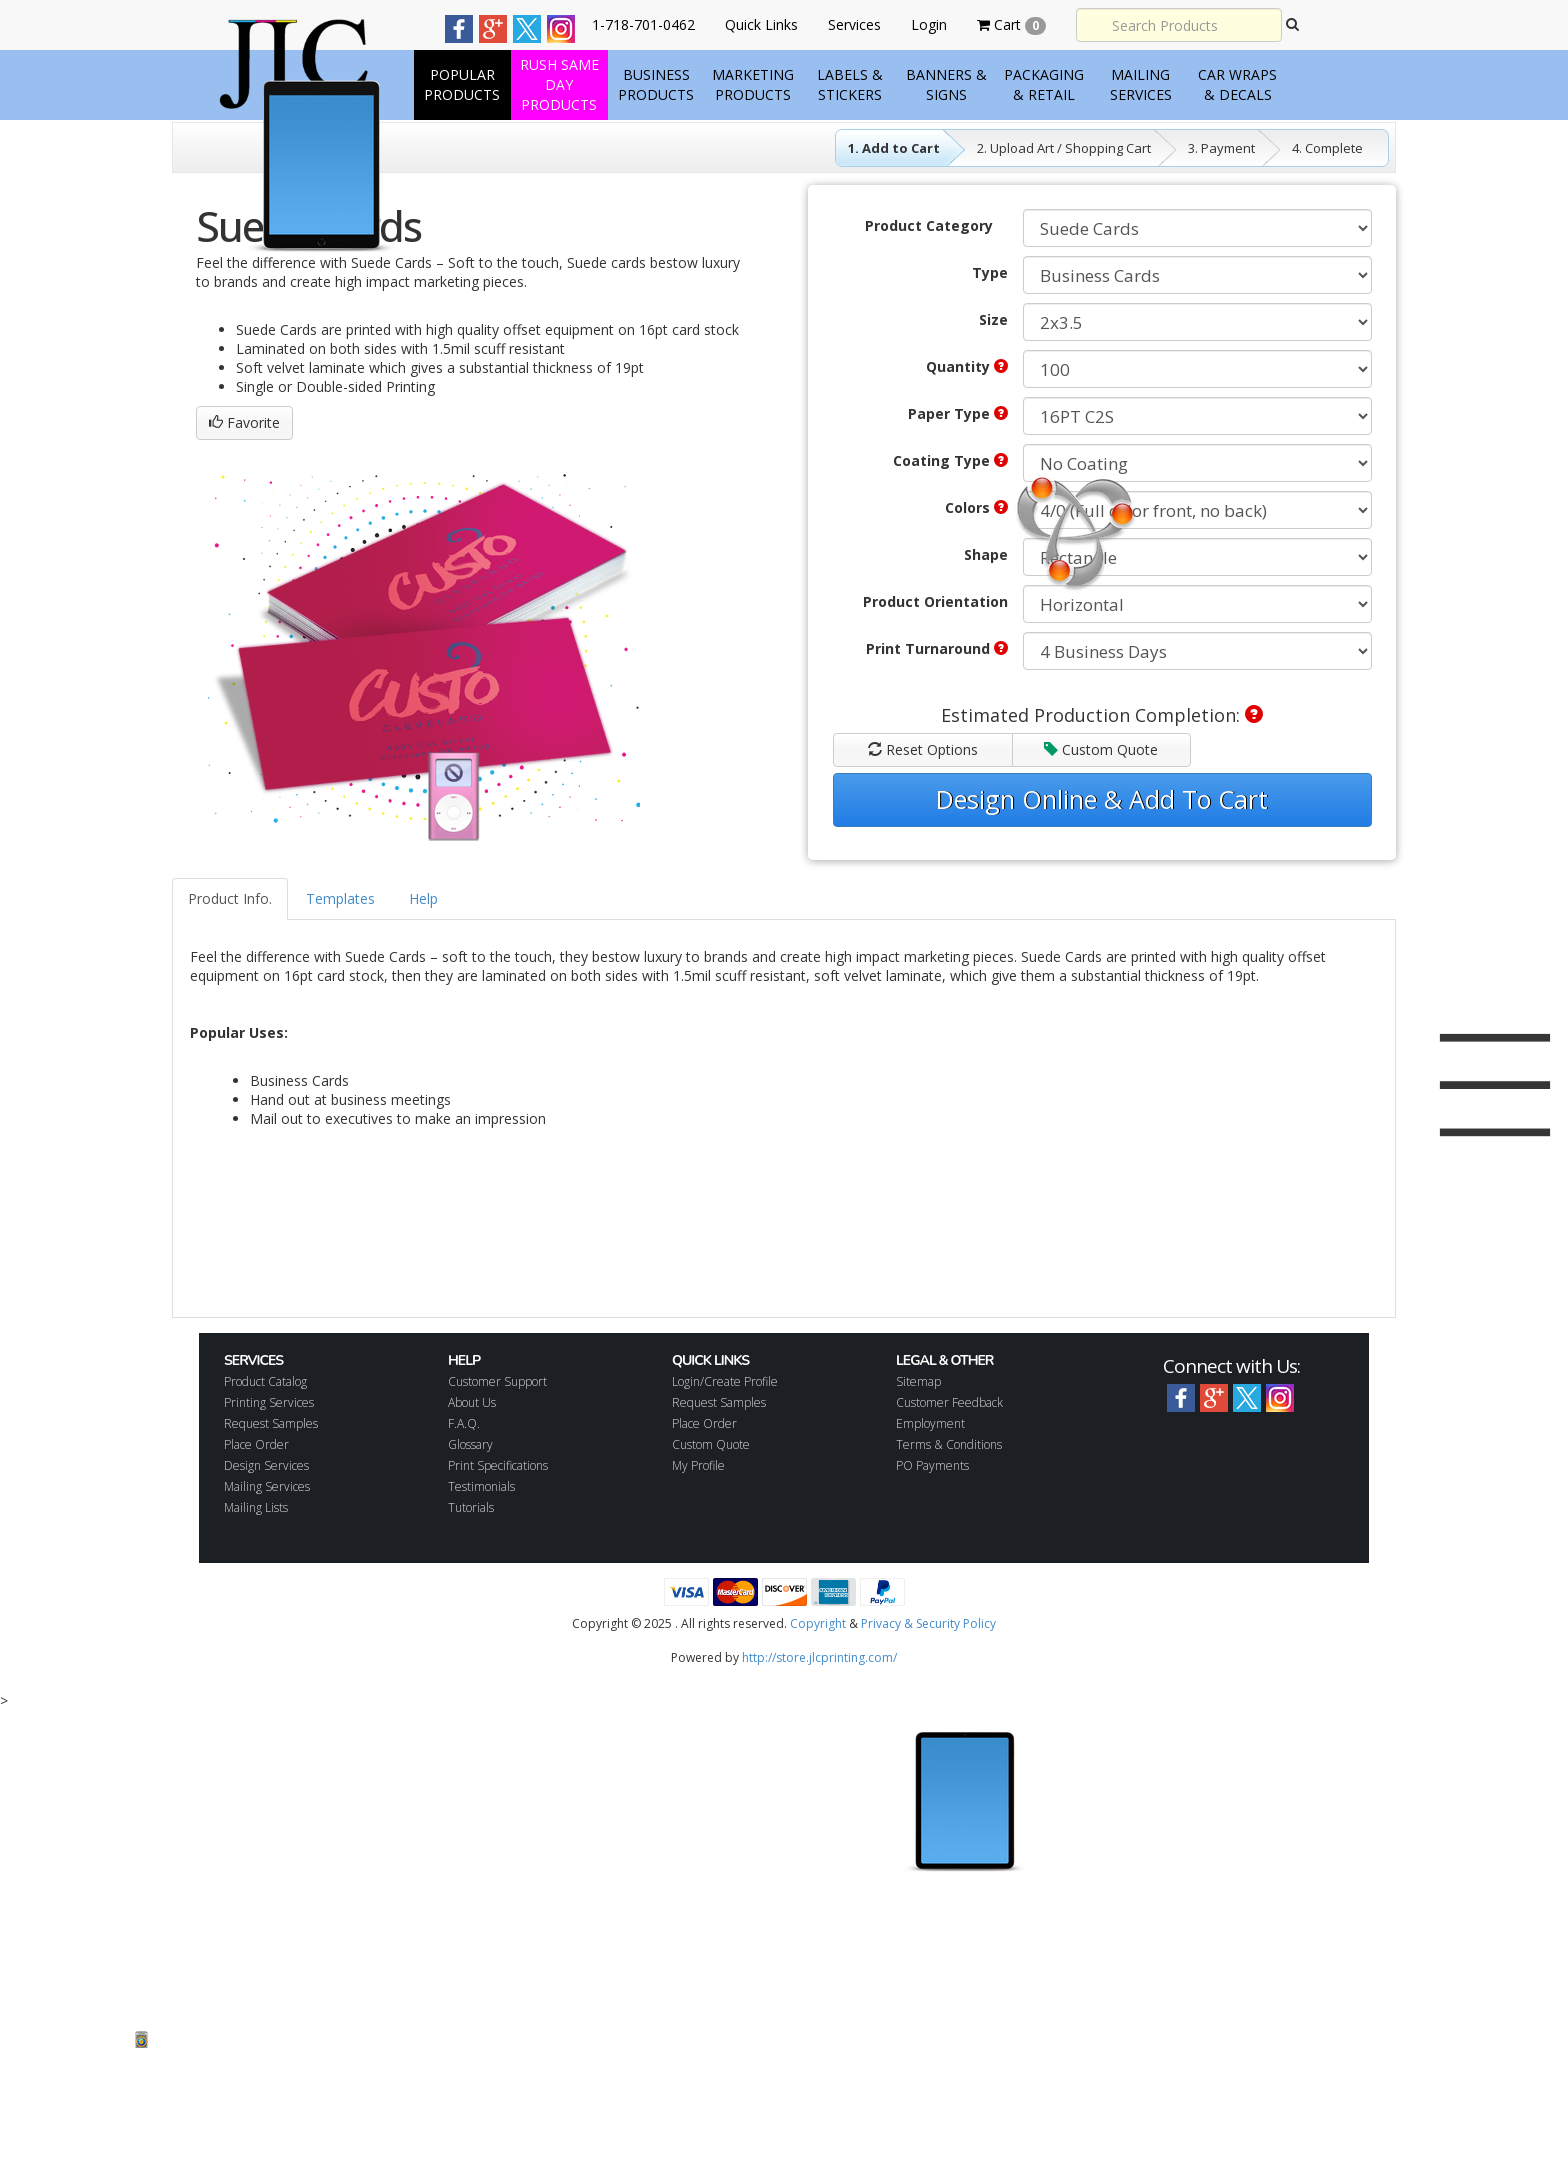 This screenshot has width=1568, height=2178. What do you see at coordinates (965, 1802) in the screenshot?
I see `iPad Air device connected` at bounding box center [965, 1802].